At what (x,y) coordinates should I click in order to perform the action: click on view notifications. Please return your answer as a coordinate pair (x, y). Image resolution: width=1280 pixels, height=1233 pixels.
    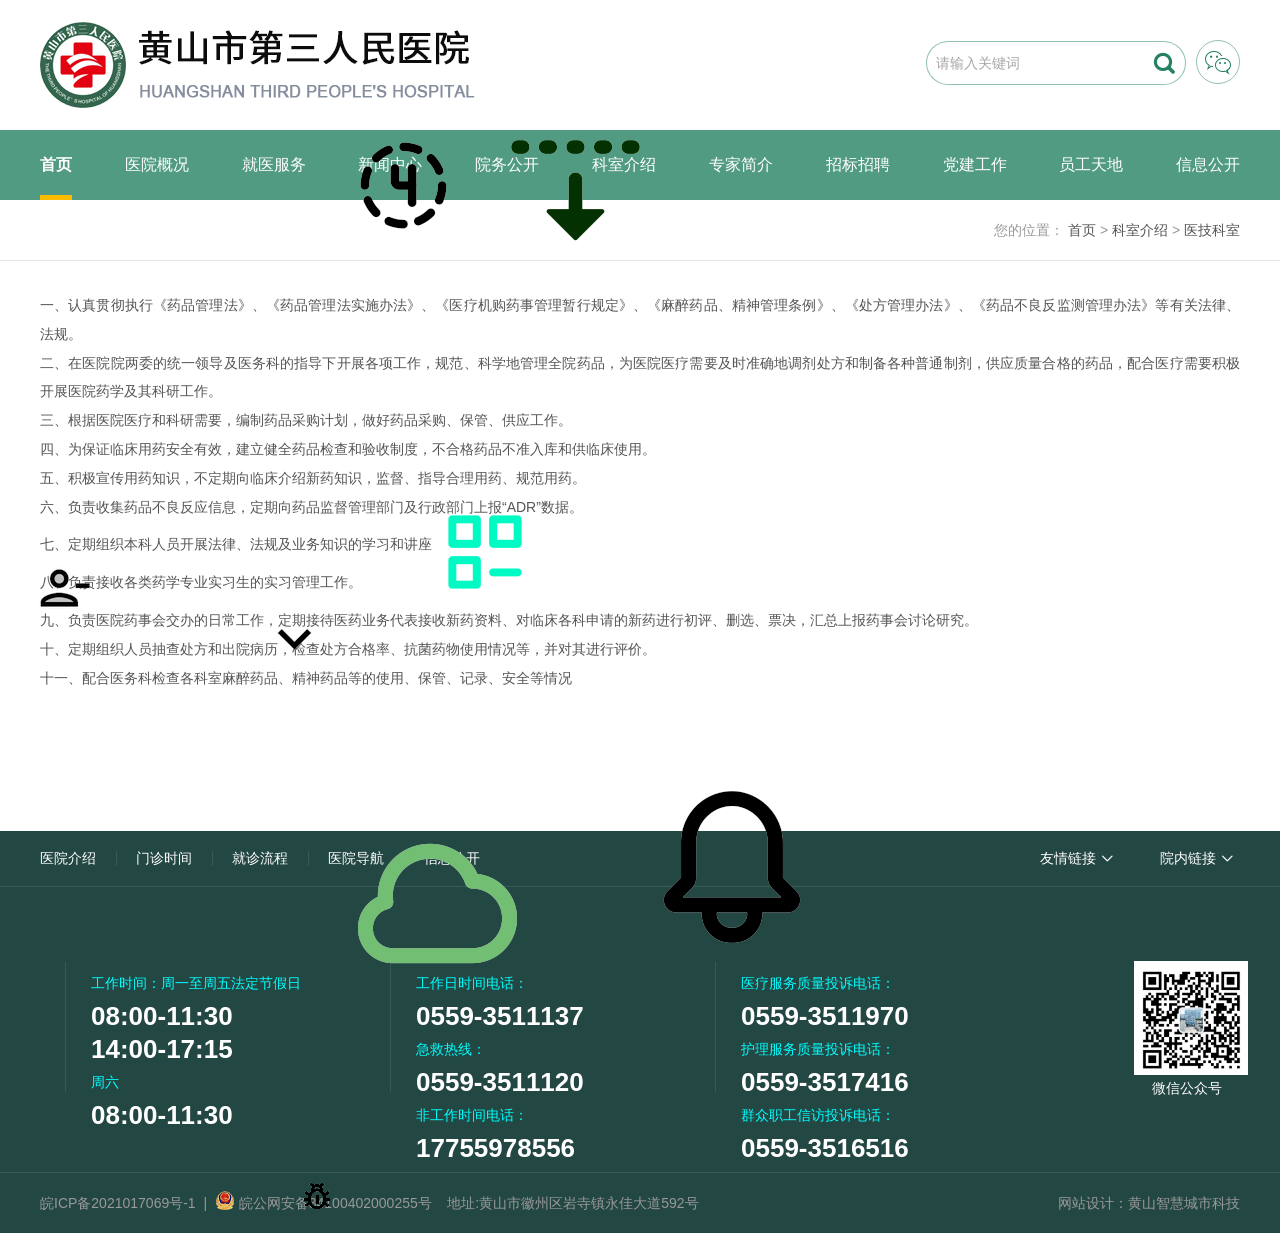
    Looking at the image, I should click on (732, 867).